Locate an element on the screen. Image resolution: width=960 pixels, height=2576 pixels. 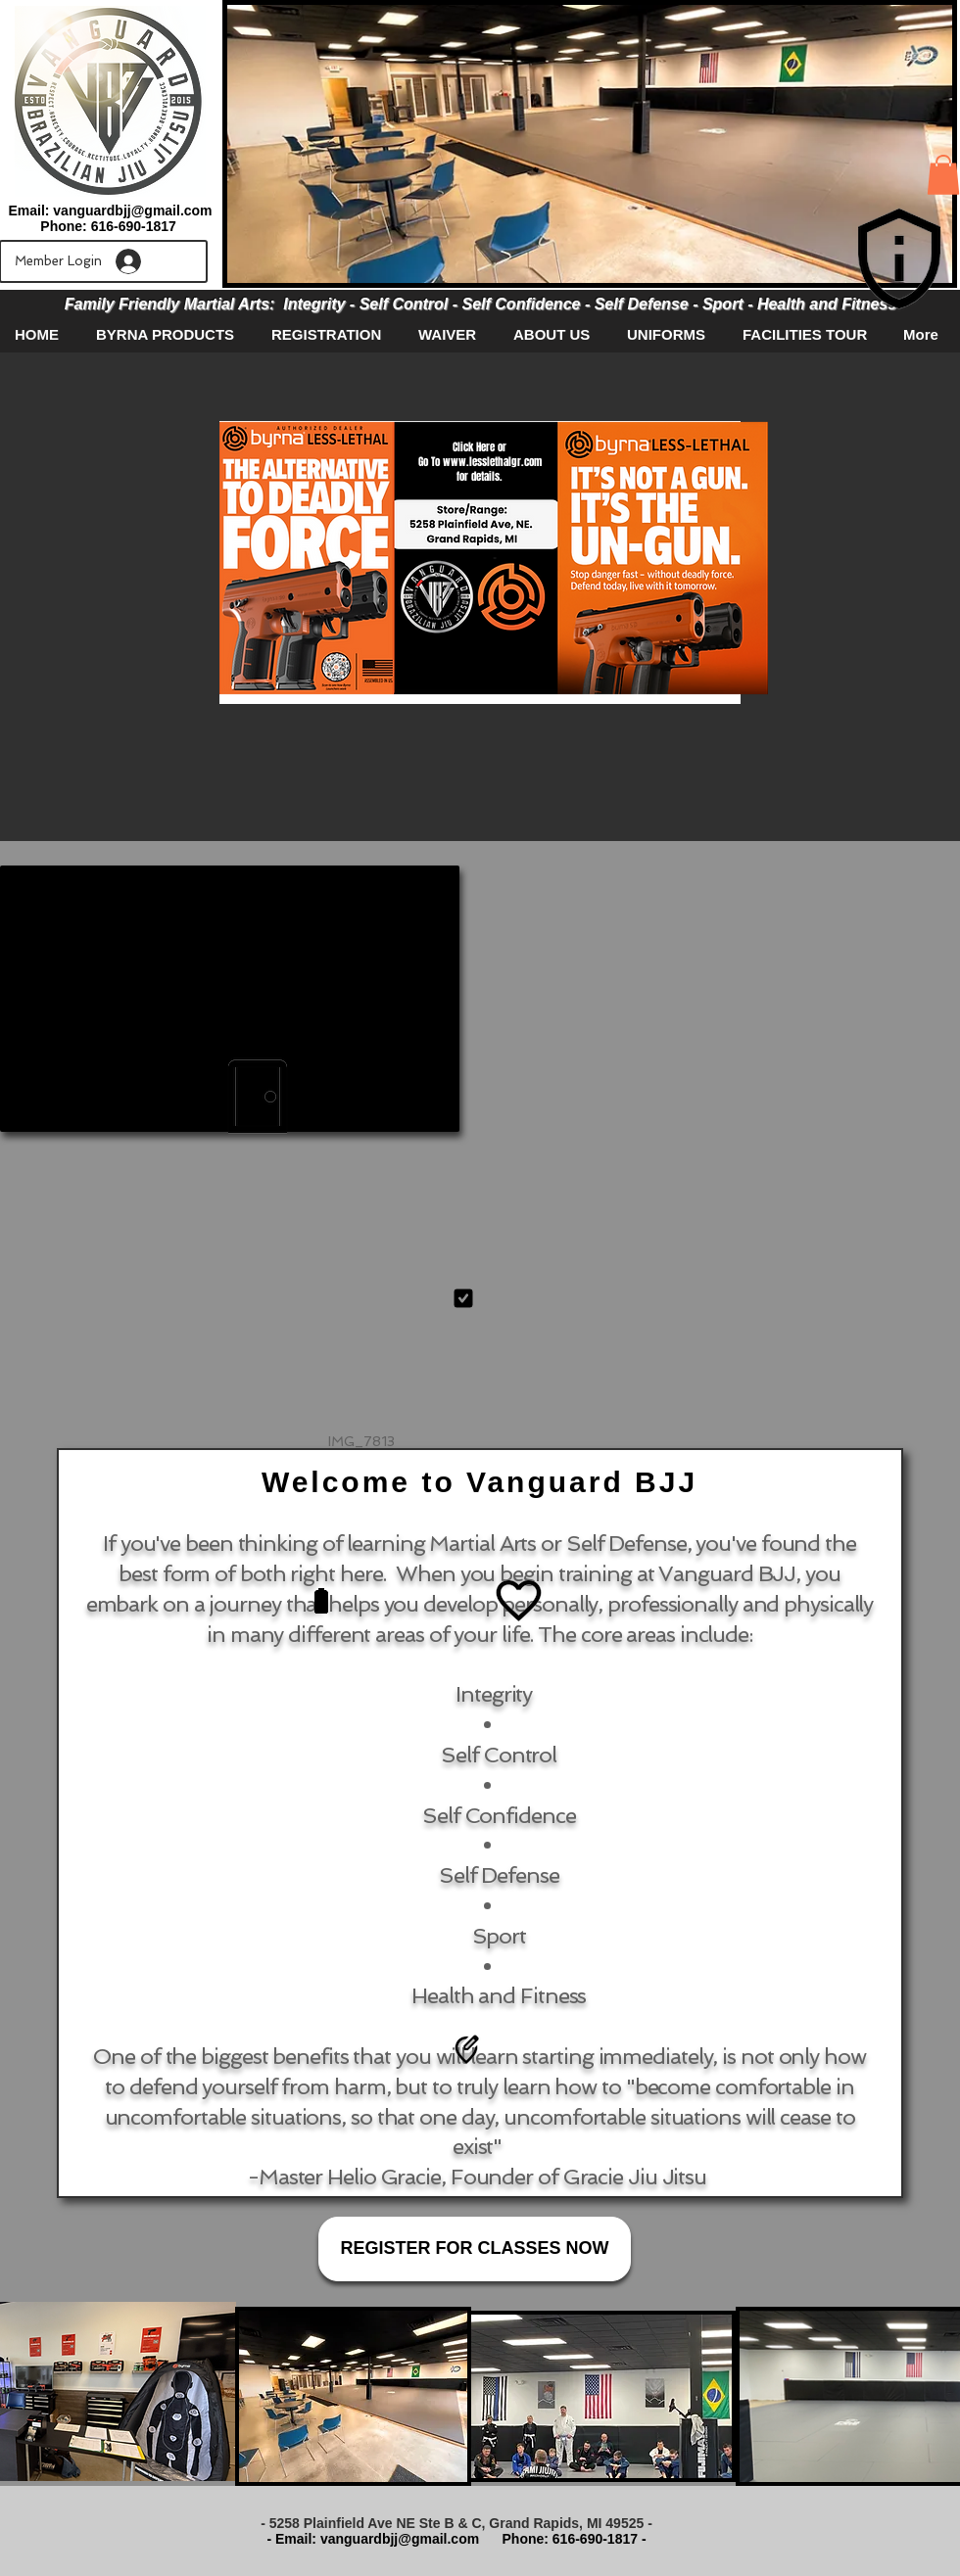
indicates battery is fully charged is located at coordinates (321, 1601).